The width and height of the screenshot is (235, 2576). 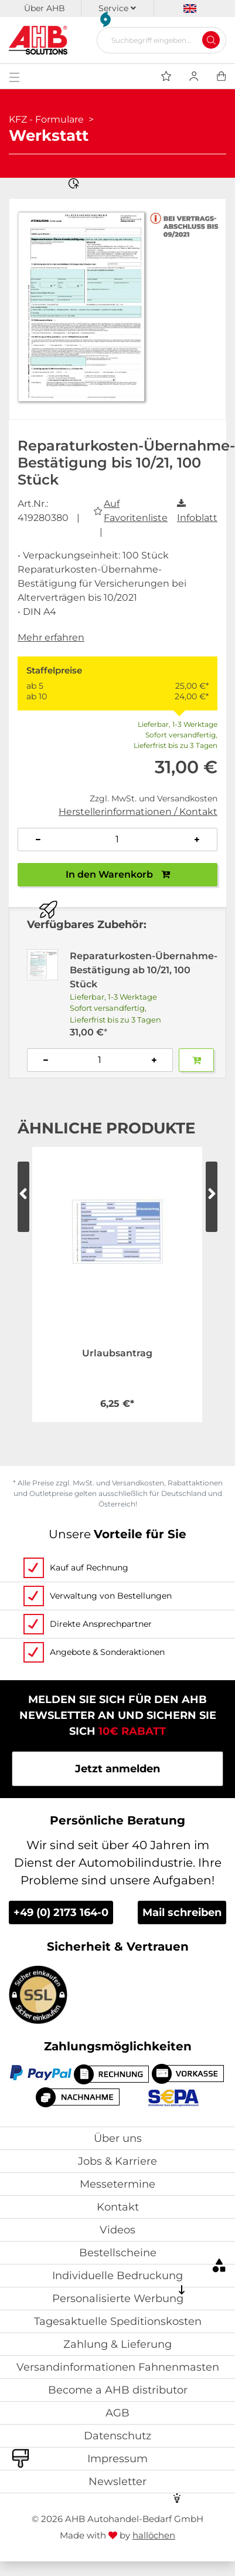 What do you see at coordinates (49, 909) in the screenshot?
I see `launch or deploy a new project` at bounding box center [49, 909].